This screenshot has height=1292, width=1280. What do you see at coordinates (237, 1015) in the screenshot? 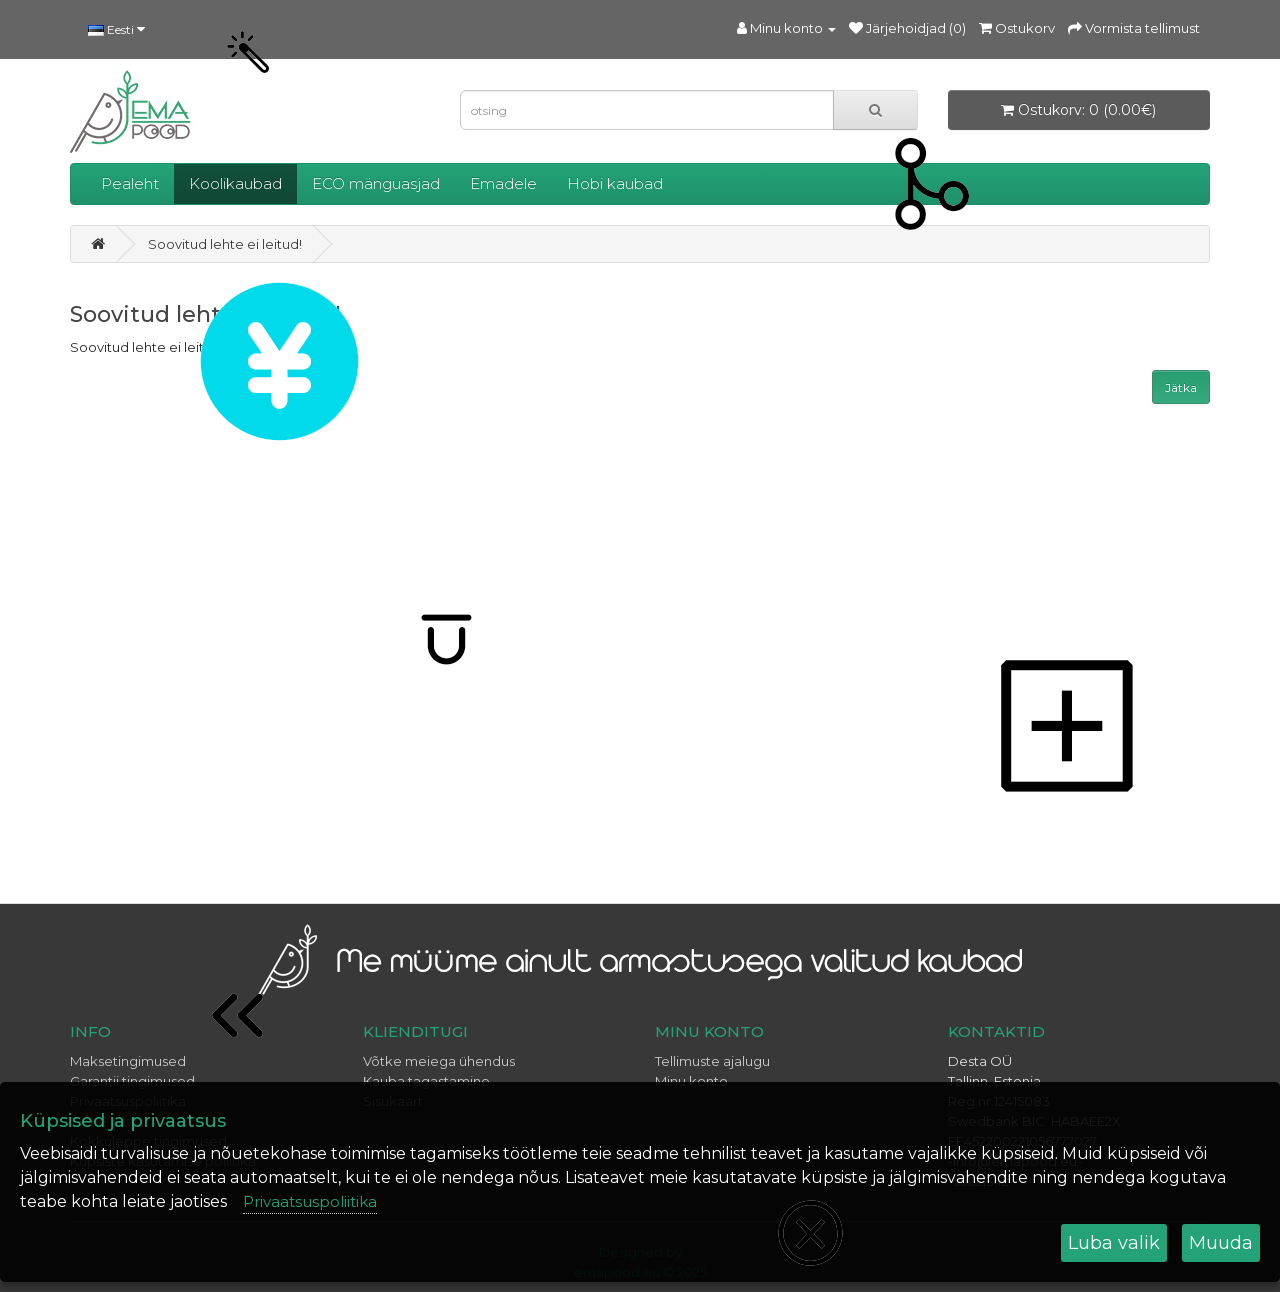
I see `go back to the beginning` at bounding box center [237, 1015].